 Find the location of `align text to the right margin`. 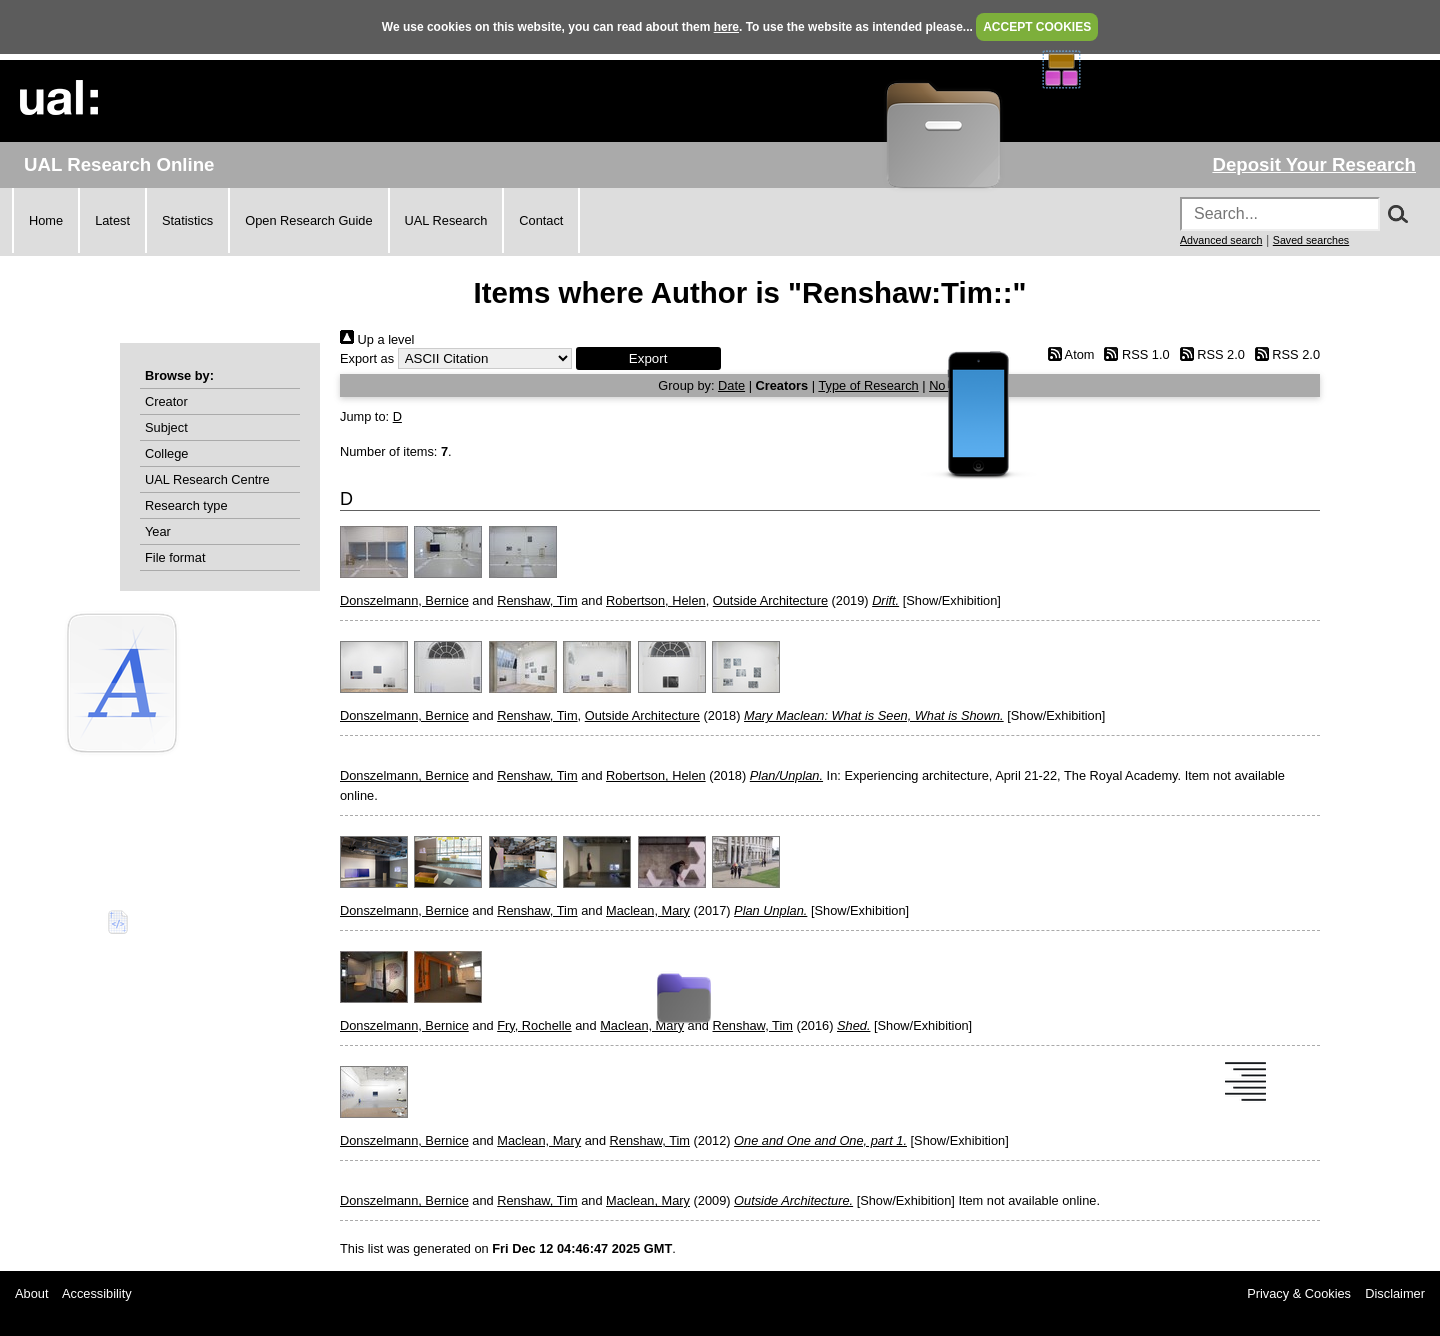

align text to the right margin is located at coordinates (1245, 1082).